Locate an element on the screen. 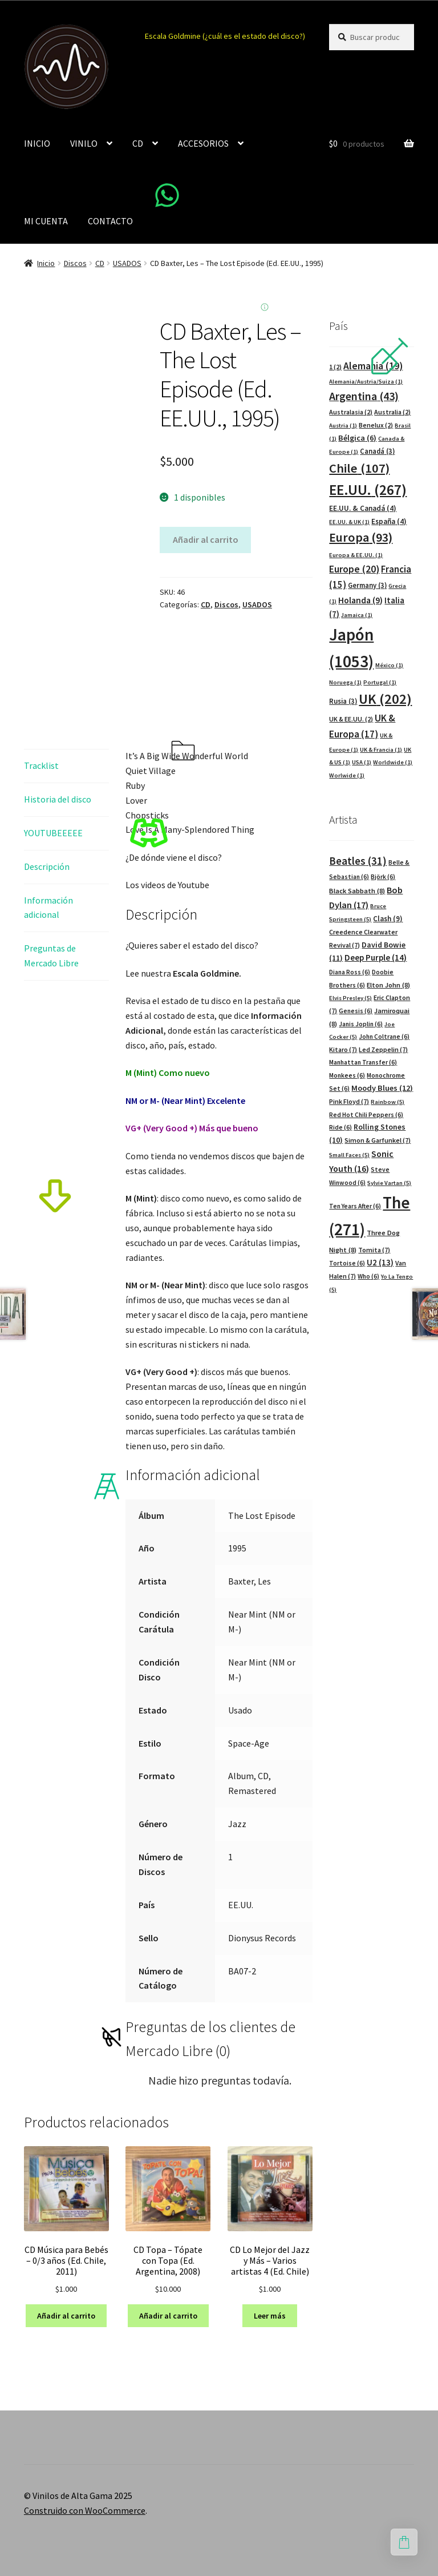  access tools or equipment section is located at coordinates (107, 1486).